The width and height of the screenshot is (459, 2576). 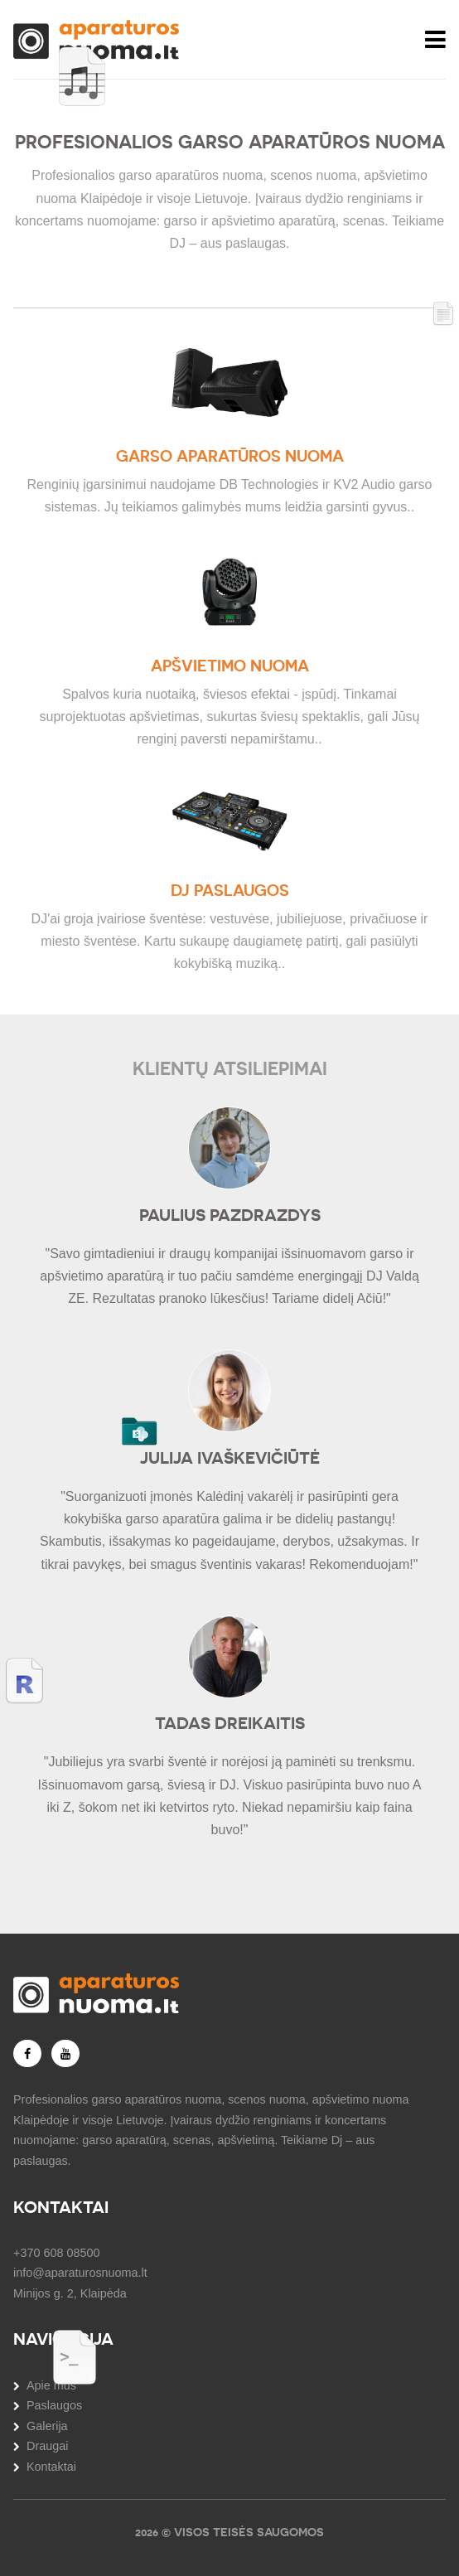 I want to click on open a text document, so click(x=443, y=313).